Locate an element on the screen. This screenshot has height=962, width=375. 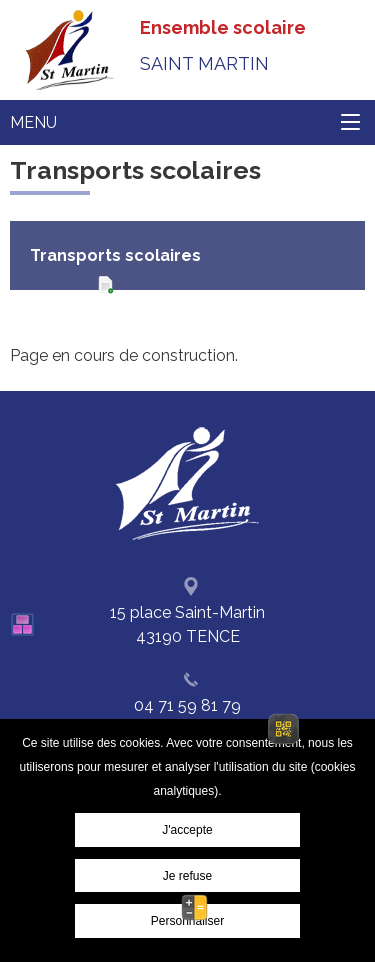
select all items in the current view is located at coordinates (22, 624).